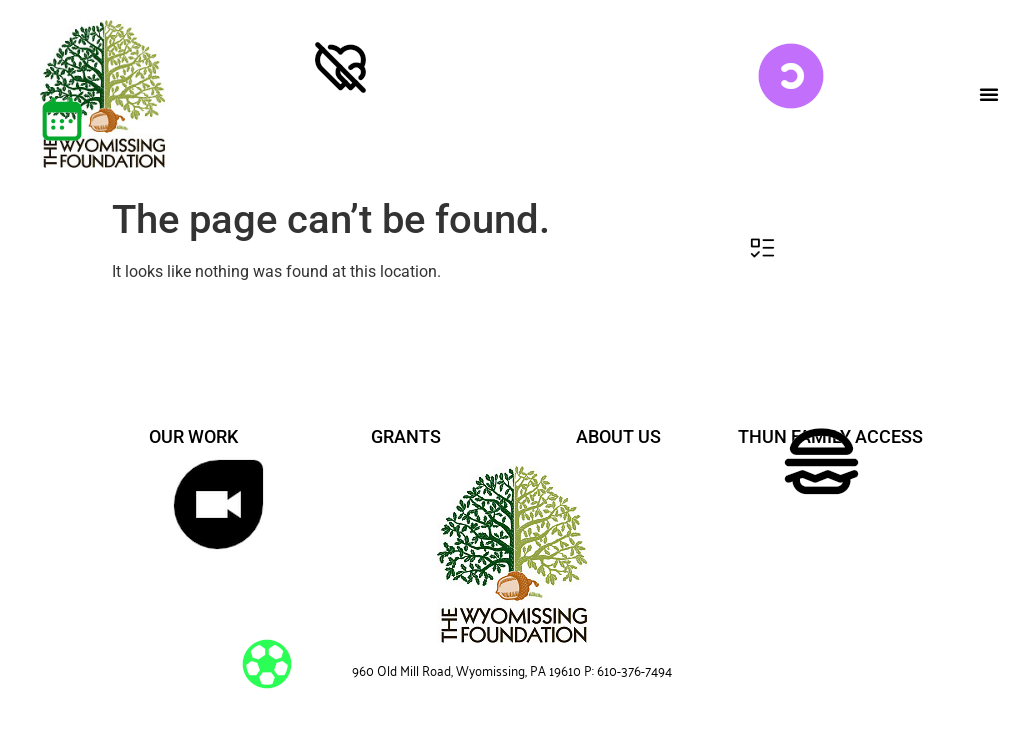 The image size is (1024, 736). I want to click on access soccer or football-related content, so click(267, 664).